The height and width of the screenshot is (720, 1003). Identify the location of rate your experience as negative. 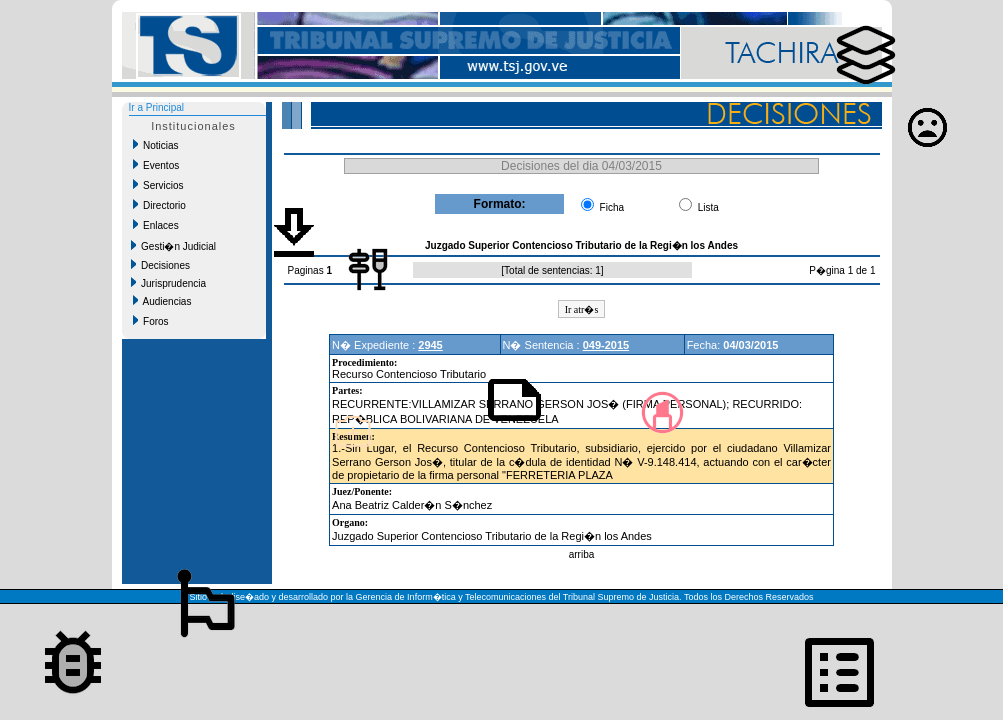
(927, 127).